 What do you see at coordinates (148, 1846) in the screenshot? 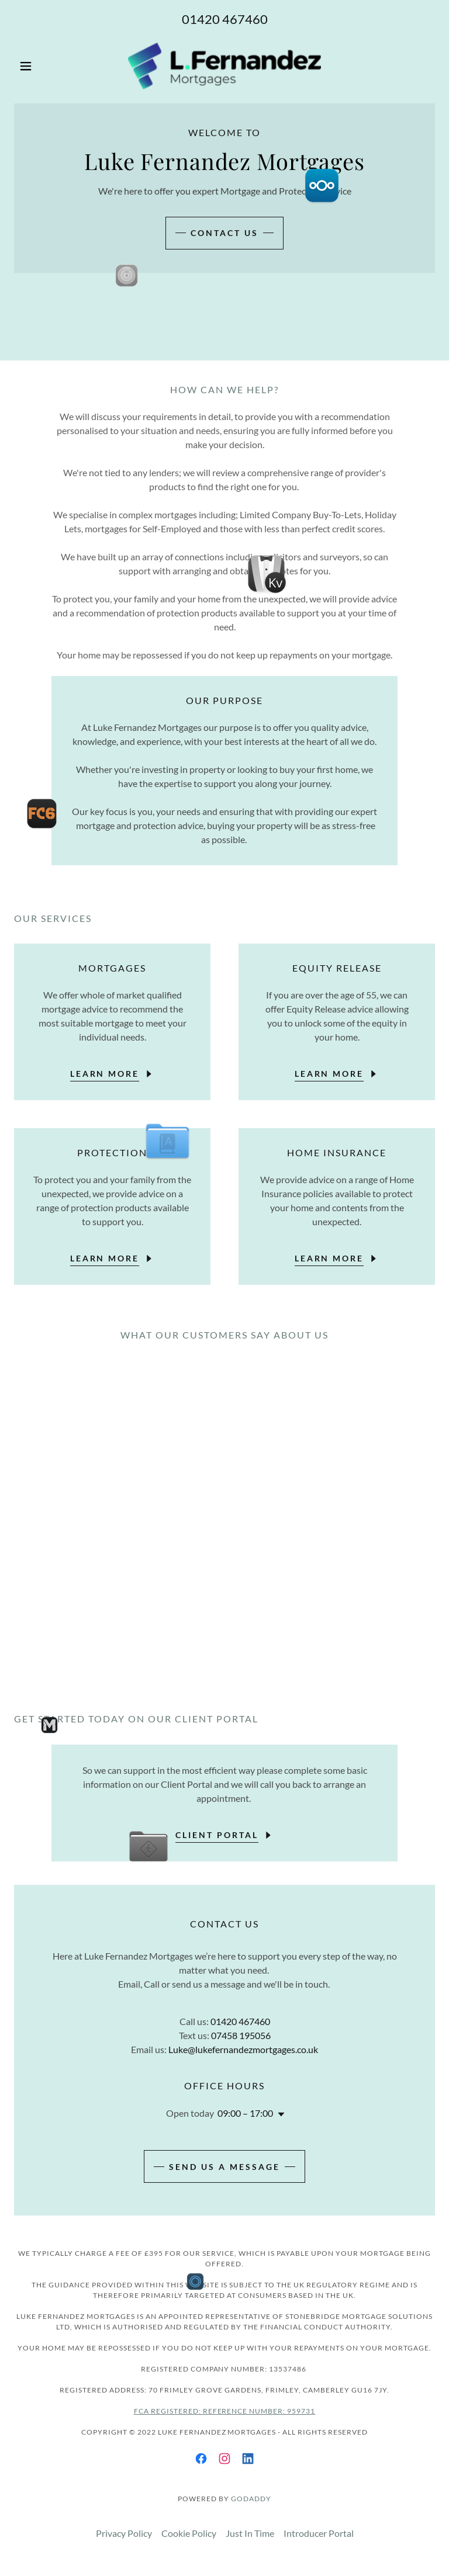
I see `access public or shared folder` at bounding box center [148, 1846].